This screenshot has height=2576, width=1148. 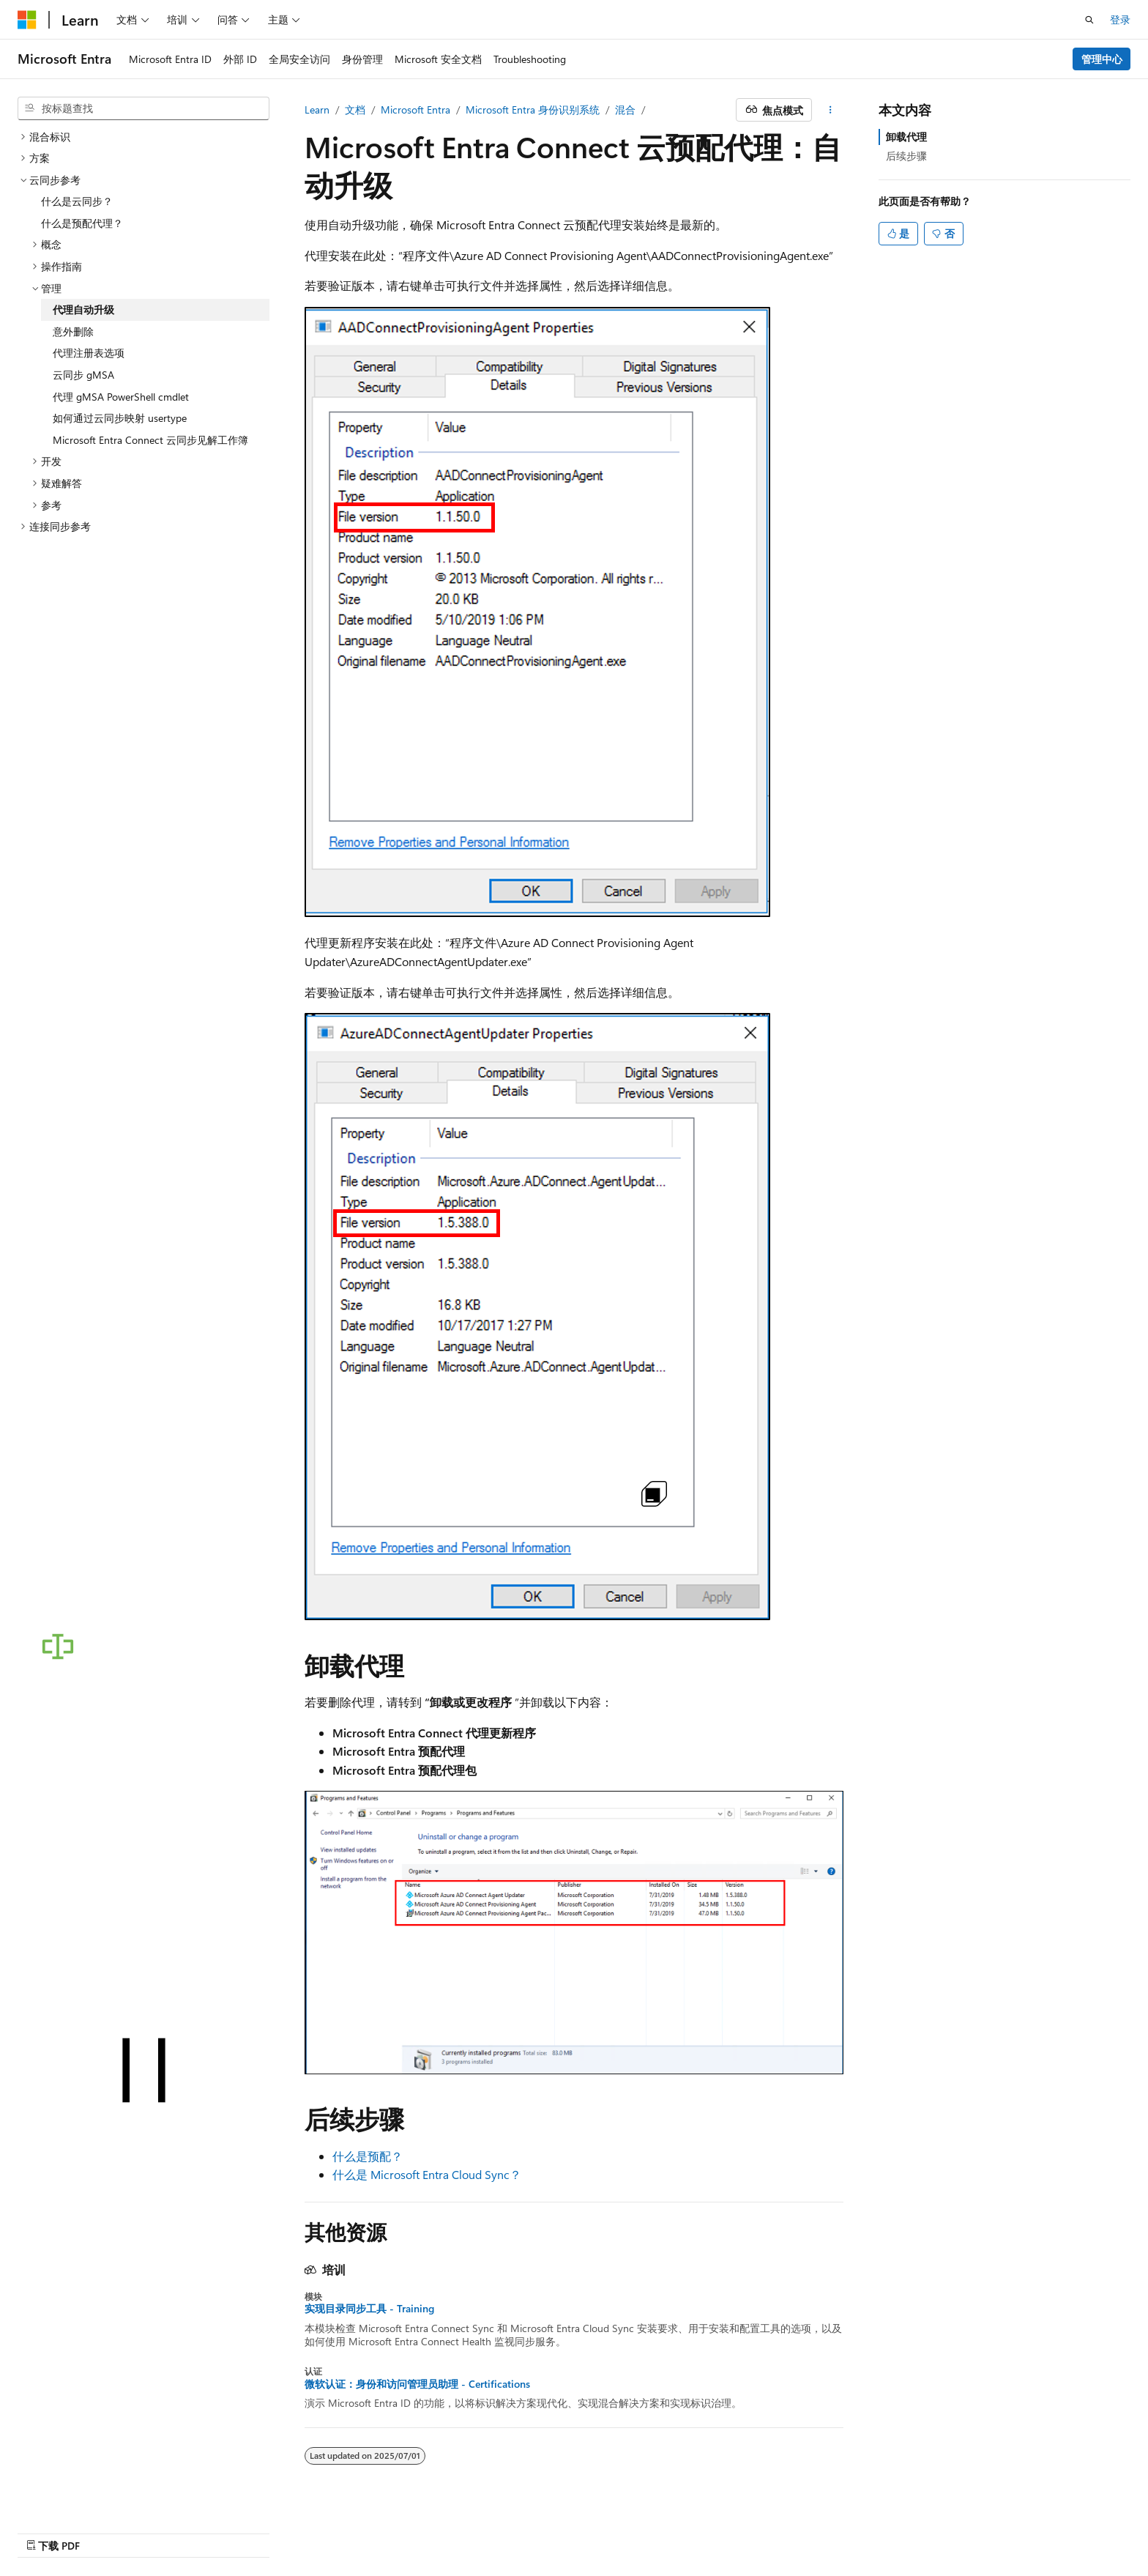 What do you see at coordinates (654, 1493) in the screenshot?
I see `jetbrains company logo` at bounding box center [654, 1493].